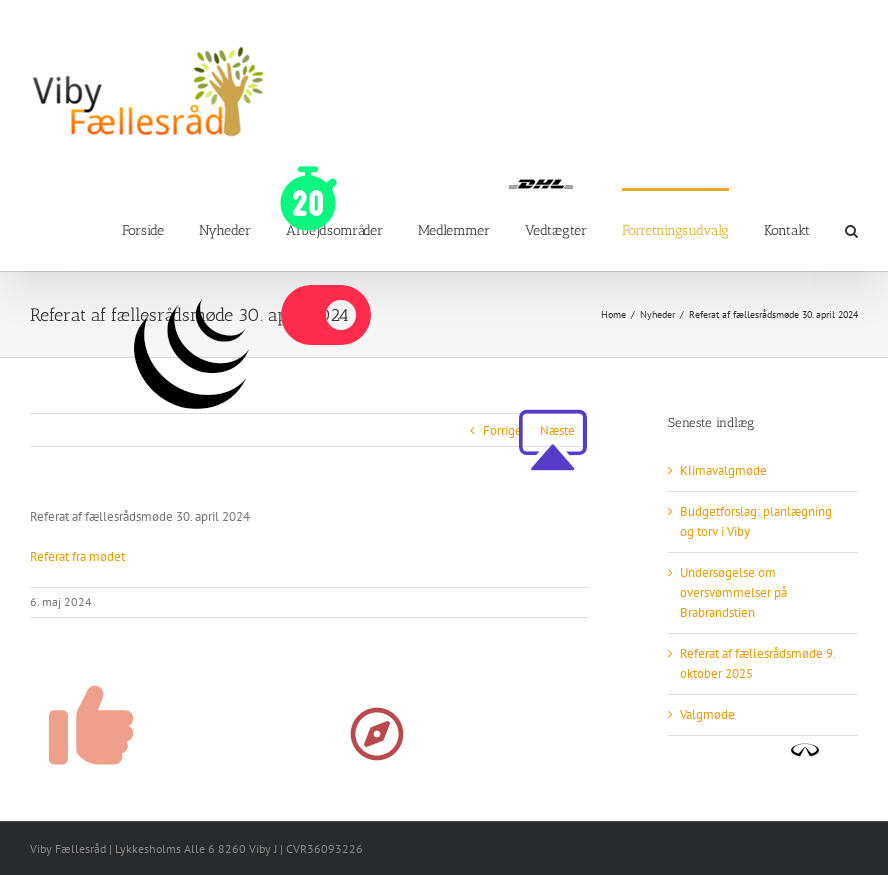  What do you see at coordinates (377, 734) in the screenshot?
I see `access navigation or directions` at bounding box center [377, 734].